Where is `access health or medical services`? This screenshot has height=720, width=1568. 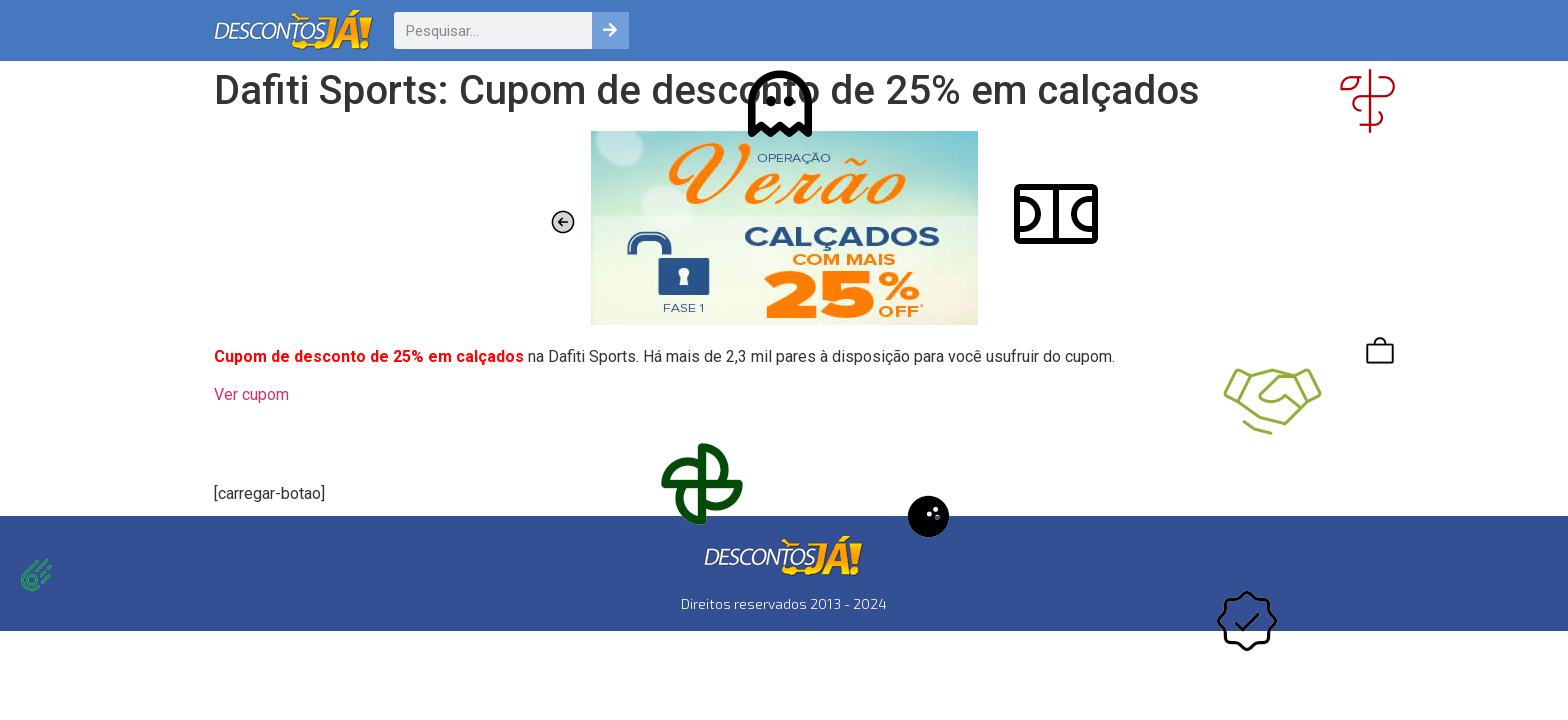
access health or medical services is located at coordinates (1370, 101).